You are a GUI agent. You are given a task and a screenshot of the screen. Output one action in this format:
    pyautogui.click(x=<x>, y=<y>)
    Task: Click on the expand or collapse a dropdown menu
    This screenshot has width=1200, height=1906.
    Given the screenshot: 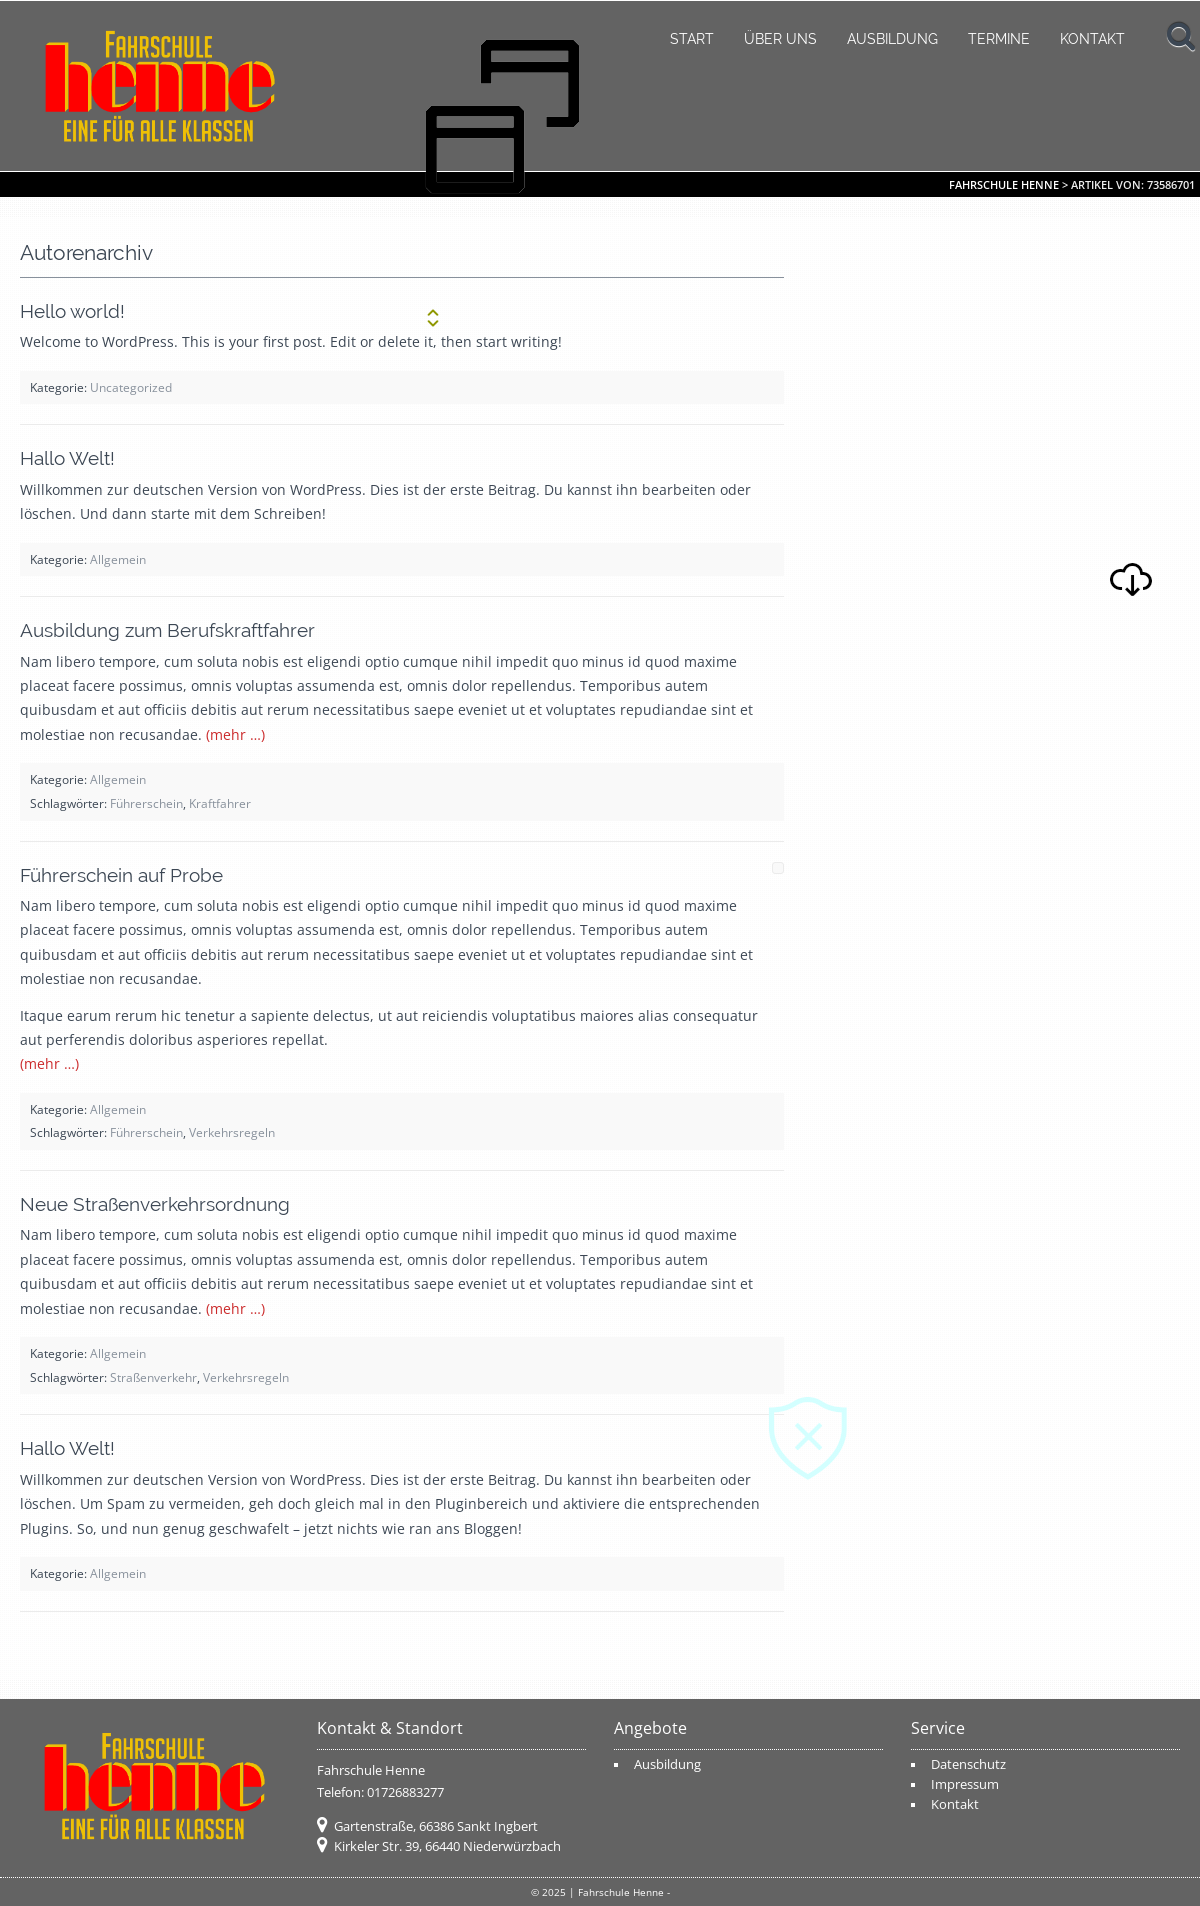 What is the action you would take?
    pyautogui.click(x=433, y=318)
    